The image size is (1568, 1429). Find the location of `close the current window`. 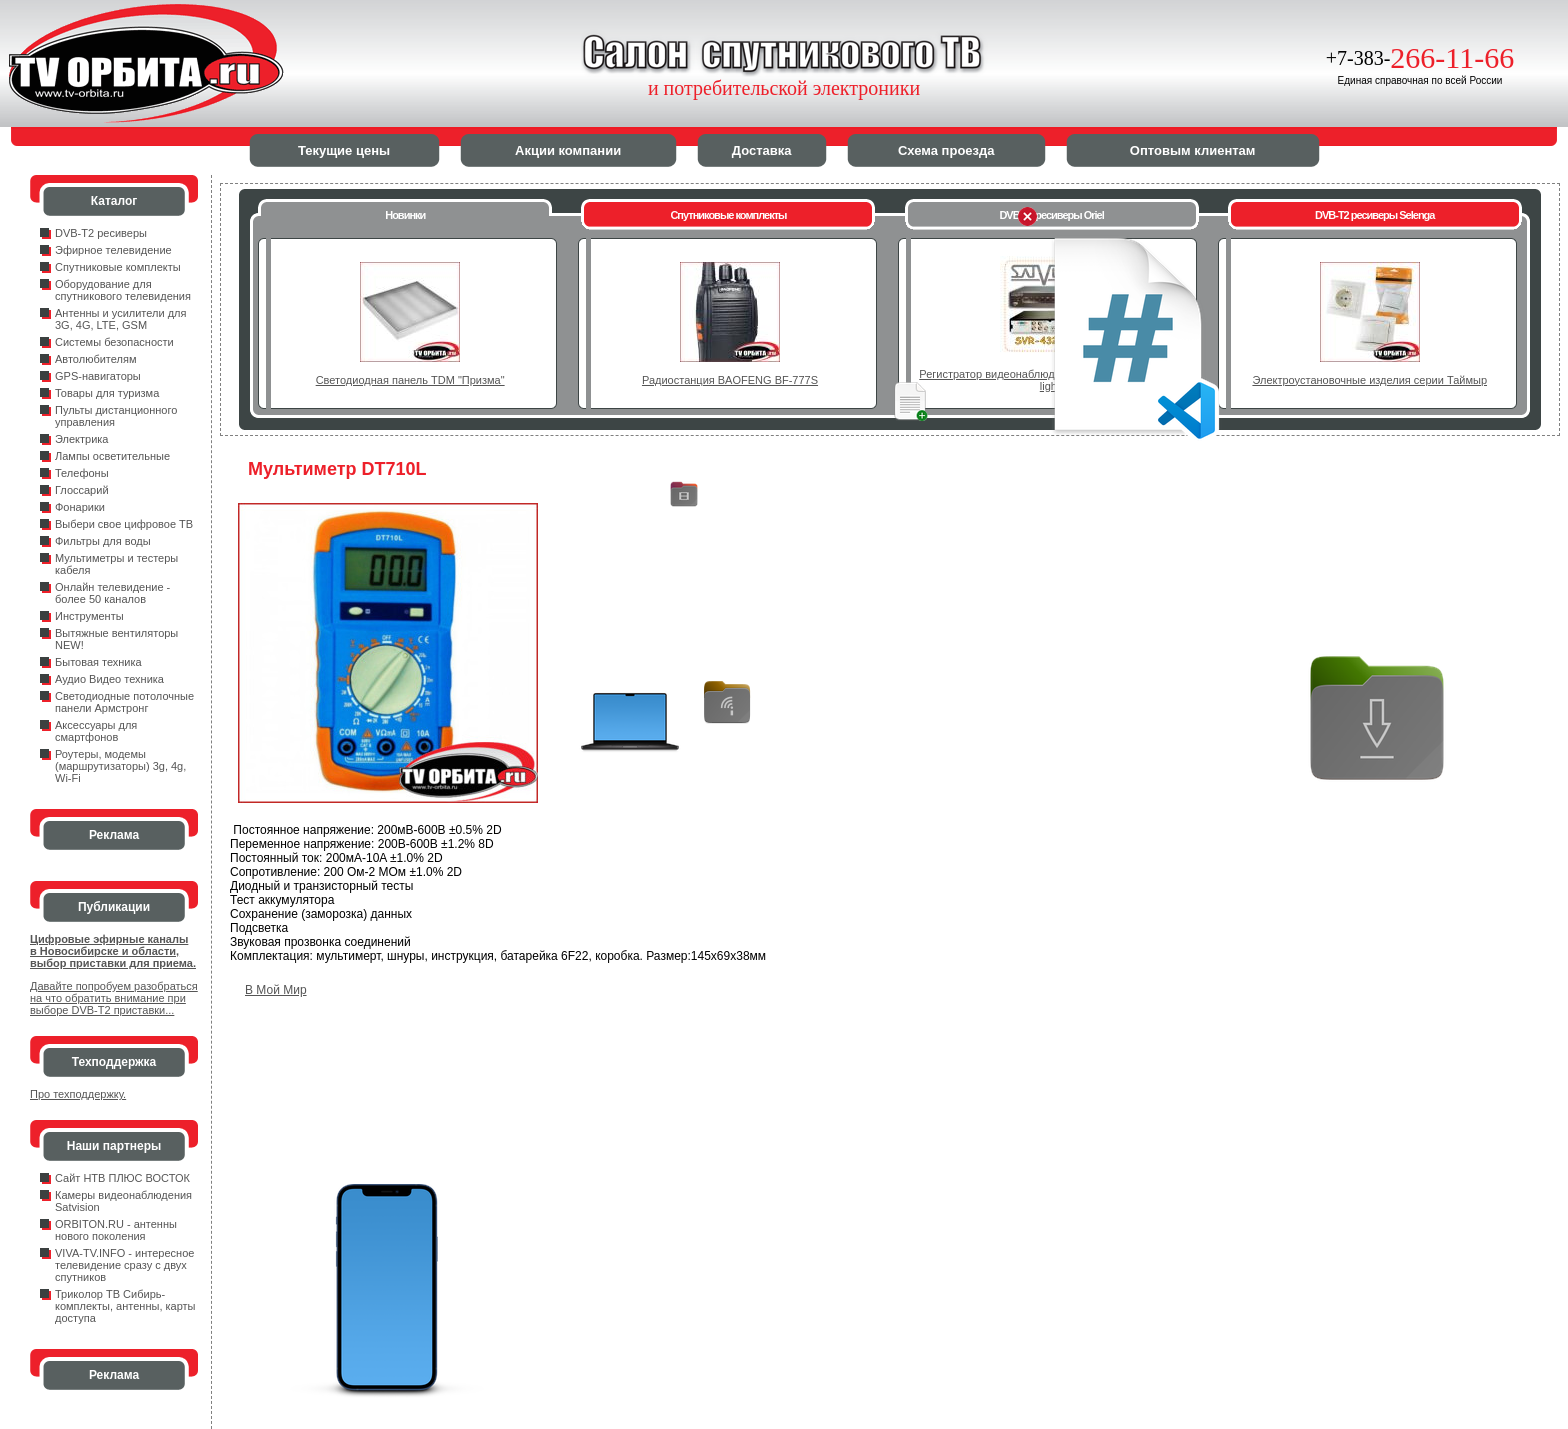

close the current window is located at coordinates (1027, 216).